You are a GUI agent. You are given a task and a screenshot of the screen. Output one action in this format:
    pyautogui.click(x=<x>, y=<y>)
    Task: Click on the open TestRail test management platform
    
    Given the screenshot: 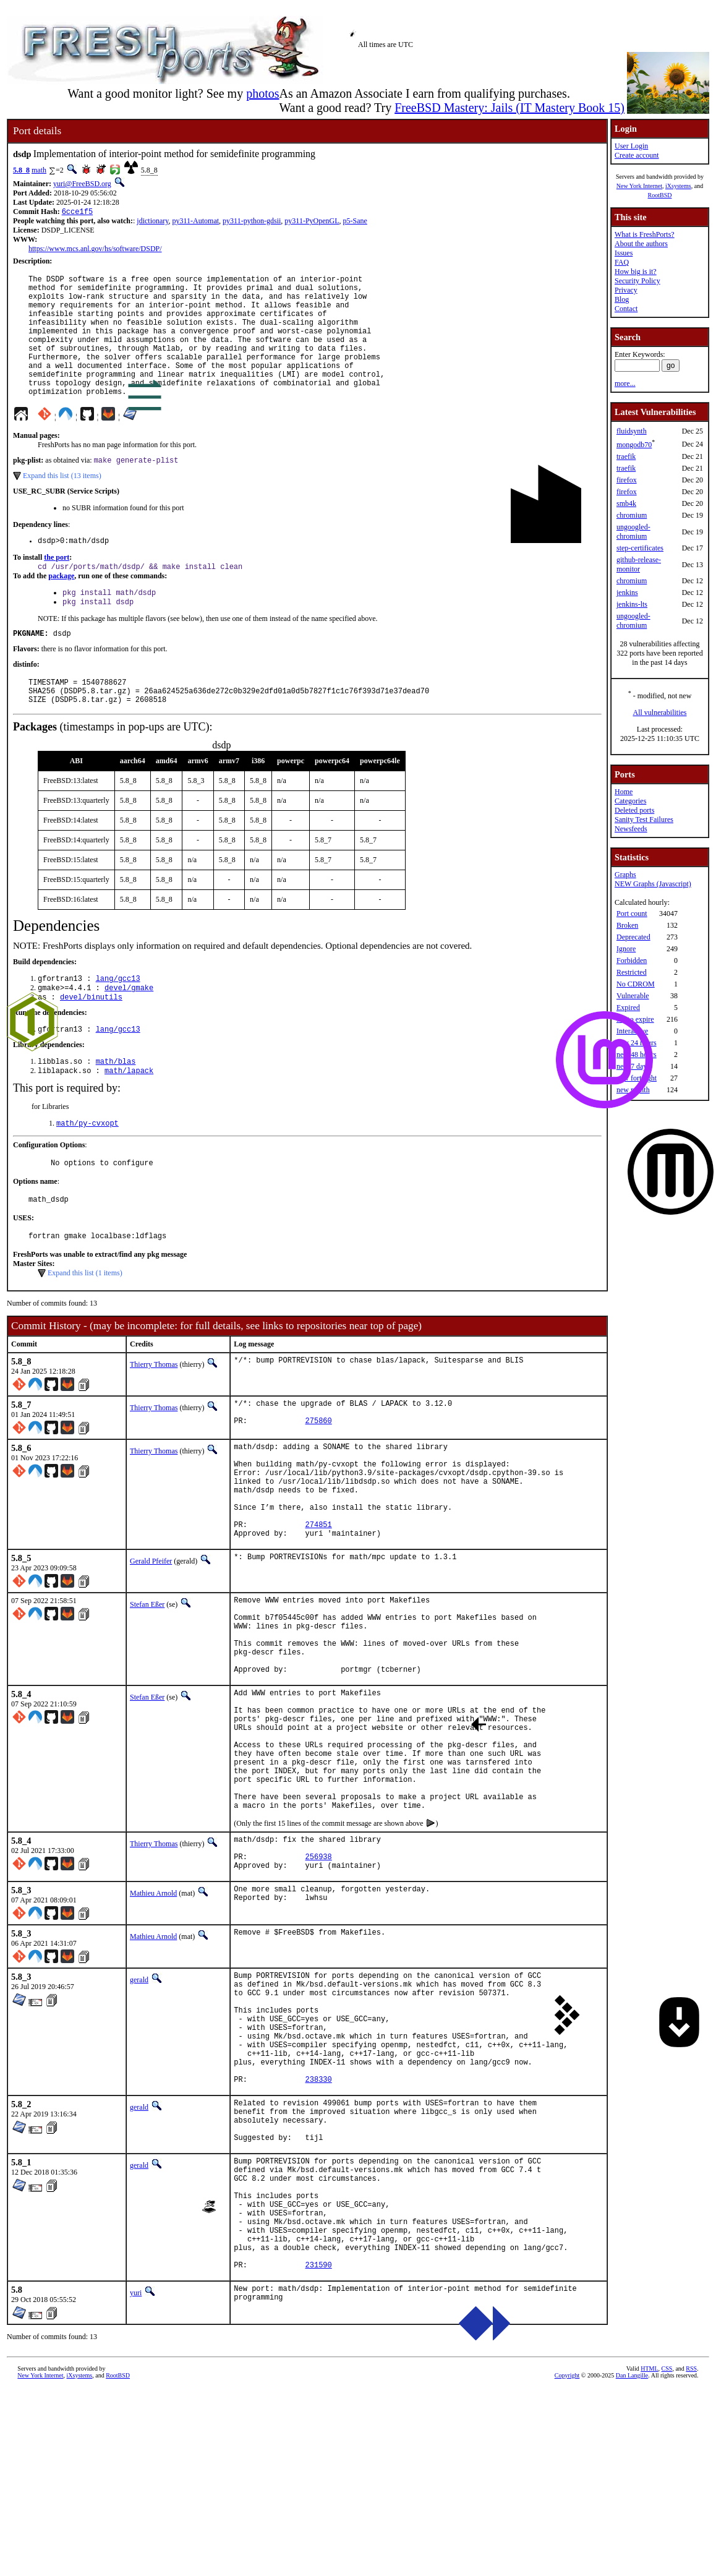 What is the action you would take?
    pyautogui.click(x=567, y=2015)
    